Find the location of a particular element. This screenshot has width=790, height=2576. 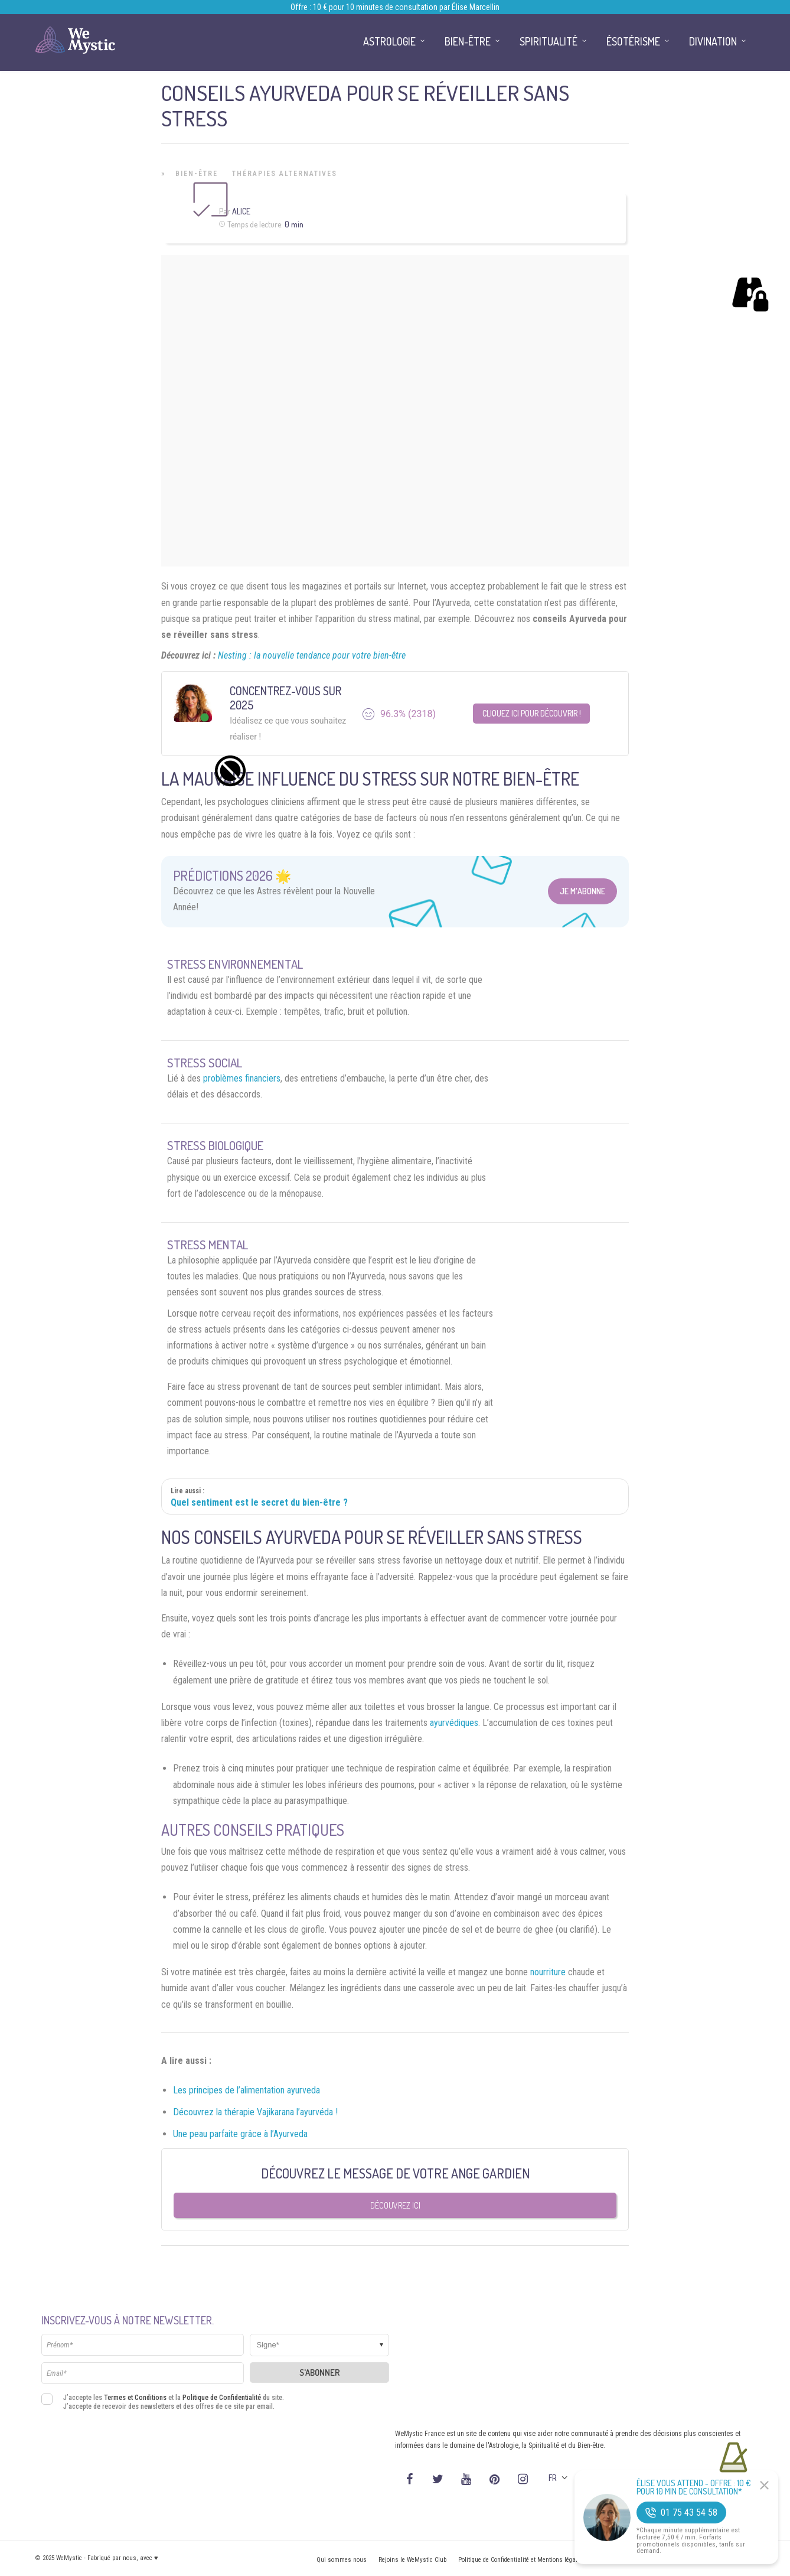

indicates a blocked or prohibited action is located at coordinates (230, 771).